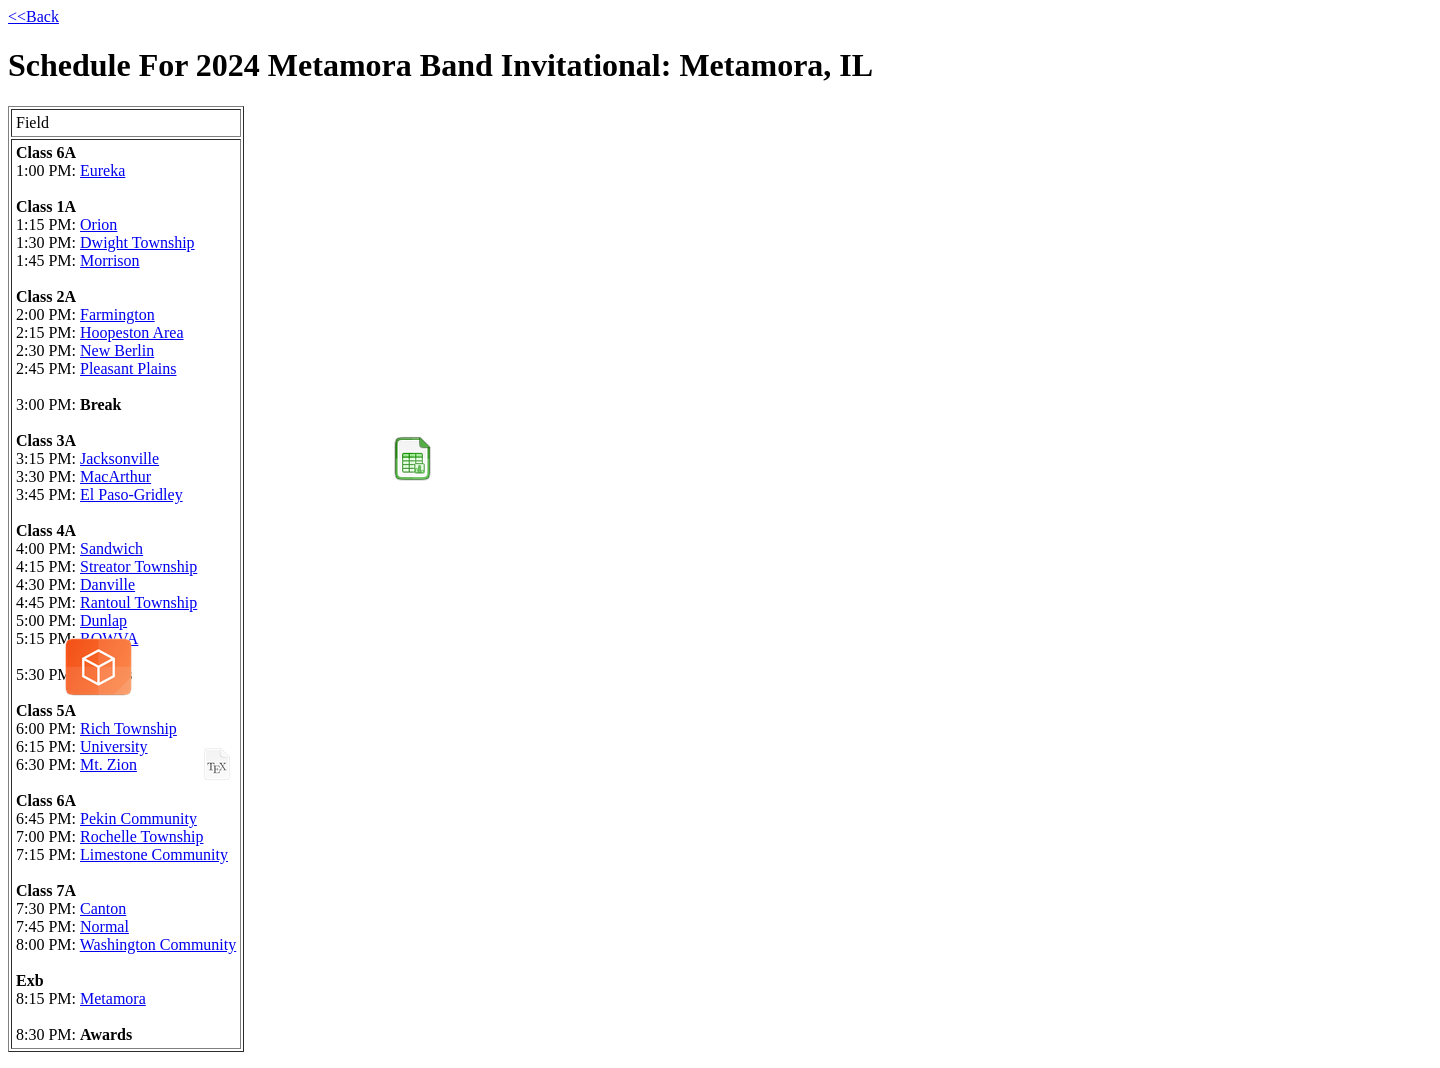  What do you see at coordinates (98, 664) in the screenshot?
I see `open a 3D model file` at bounding box center [98, 664].